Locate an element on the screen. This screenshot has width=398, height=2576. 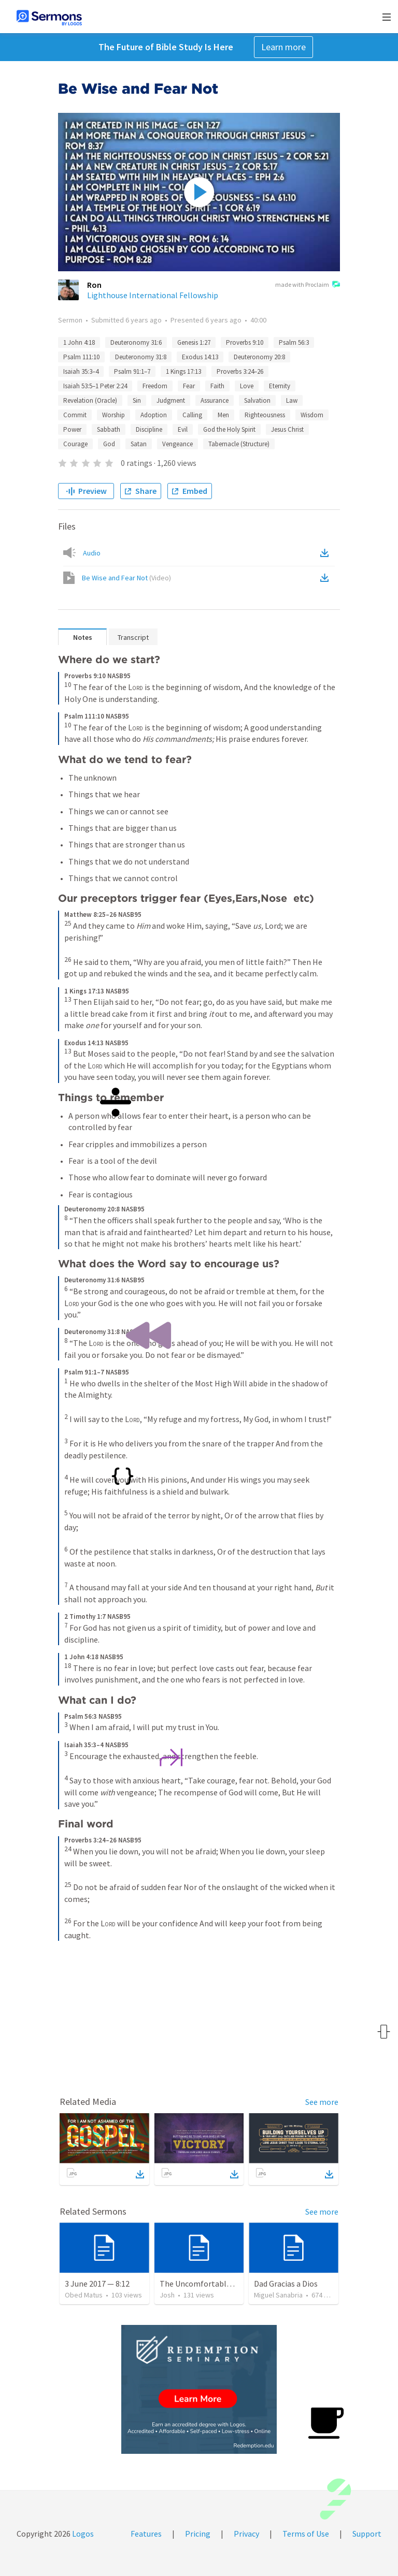
skip to previous track is located at coordinates (148, 1335).